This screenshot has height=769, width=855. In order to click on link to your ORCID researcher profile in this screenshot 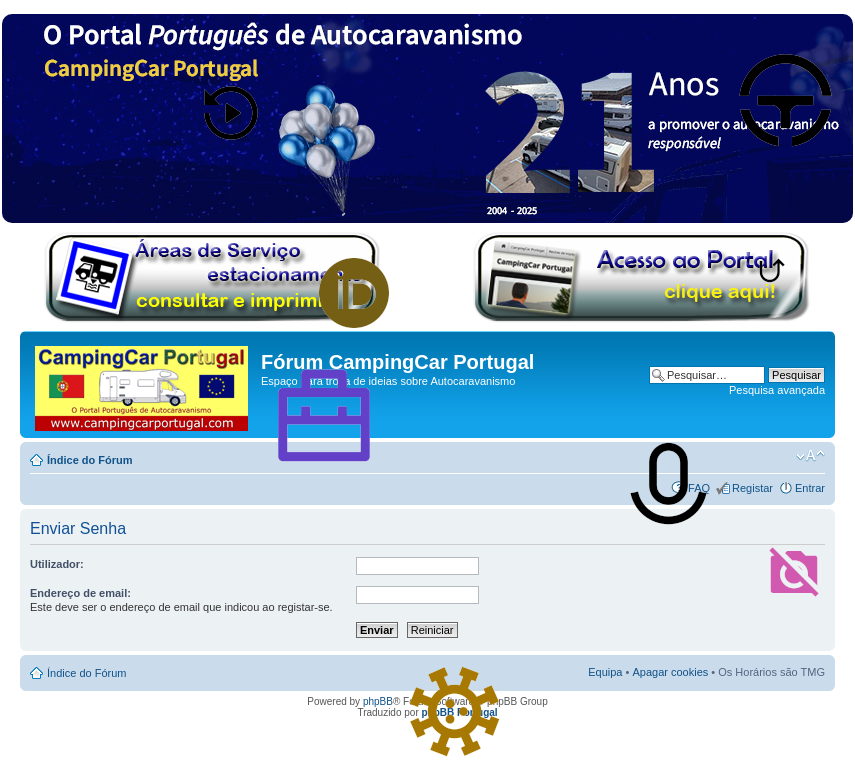, I will do `click(354, 293)`.